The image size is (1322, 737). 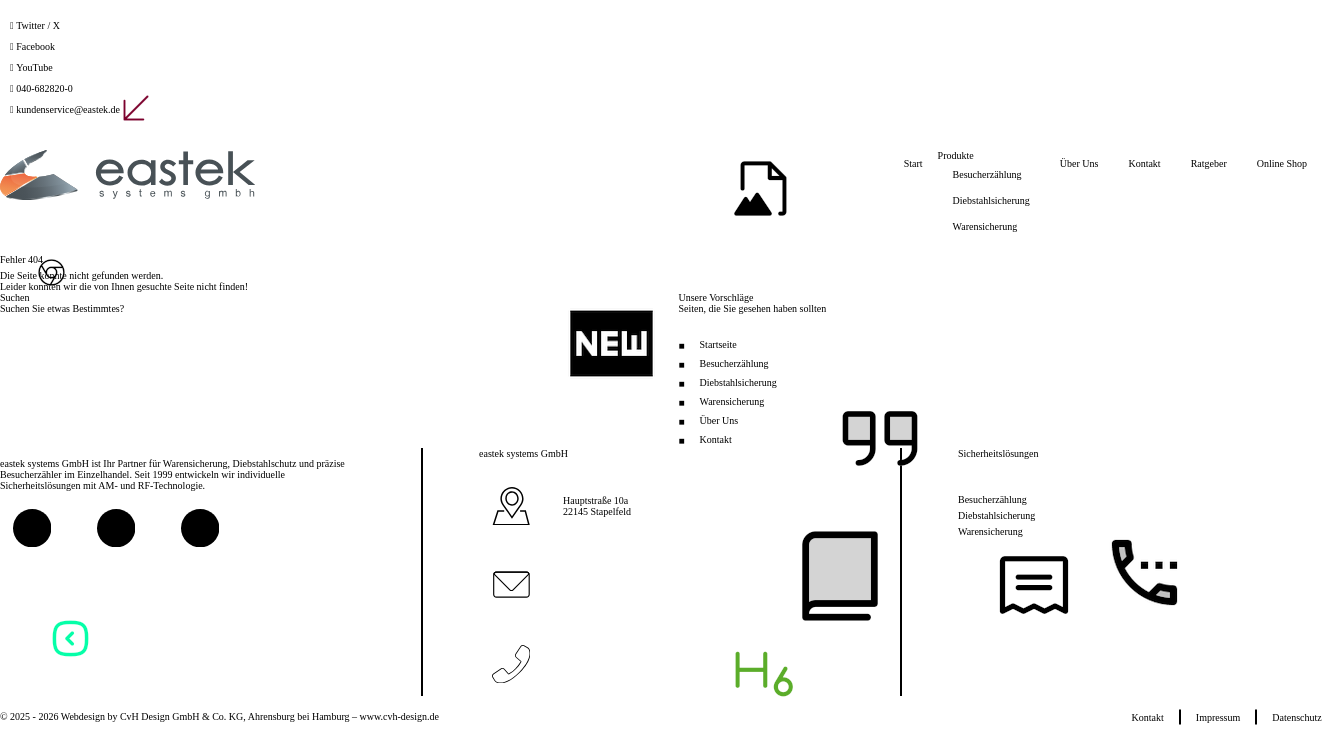 What do you see at coordinates (880, 437) in the screenshot?
I see `view testimonials or customer quotes` at bounding box center [880, 437].